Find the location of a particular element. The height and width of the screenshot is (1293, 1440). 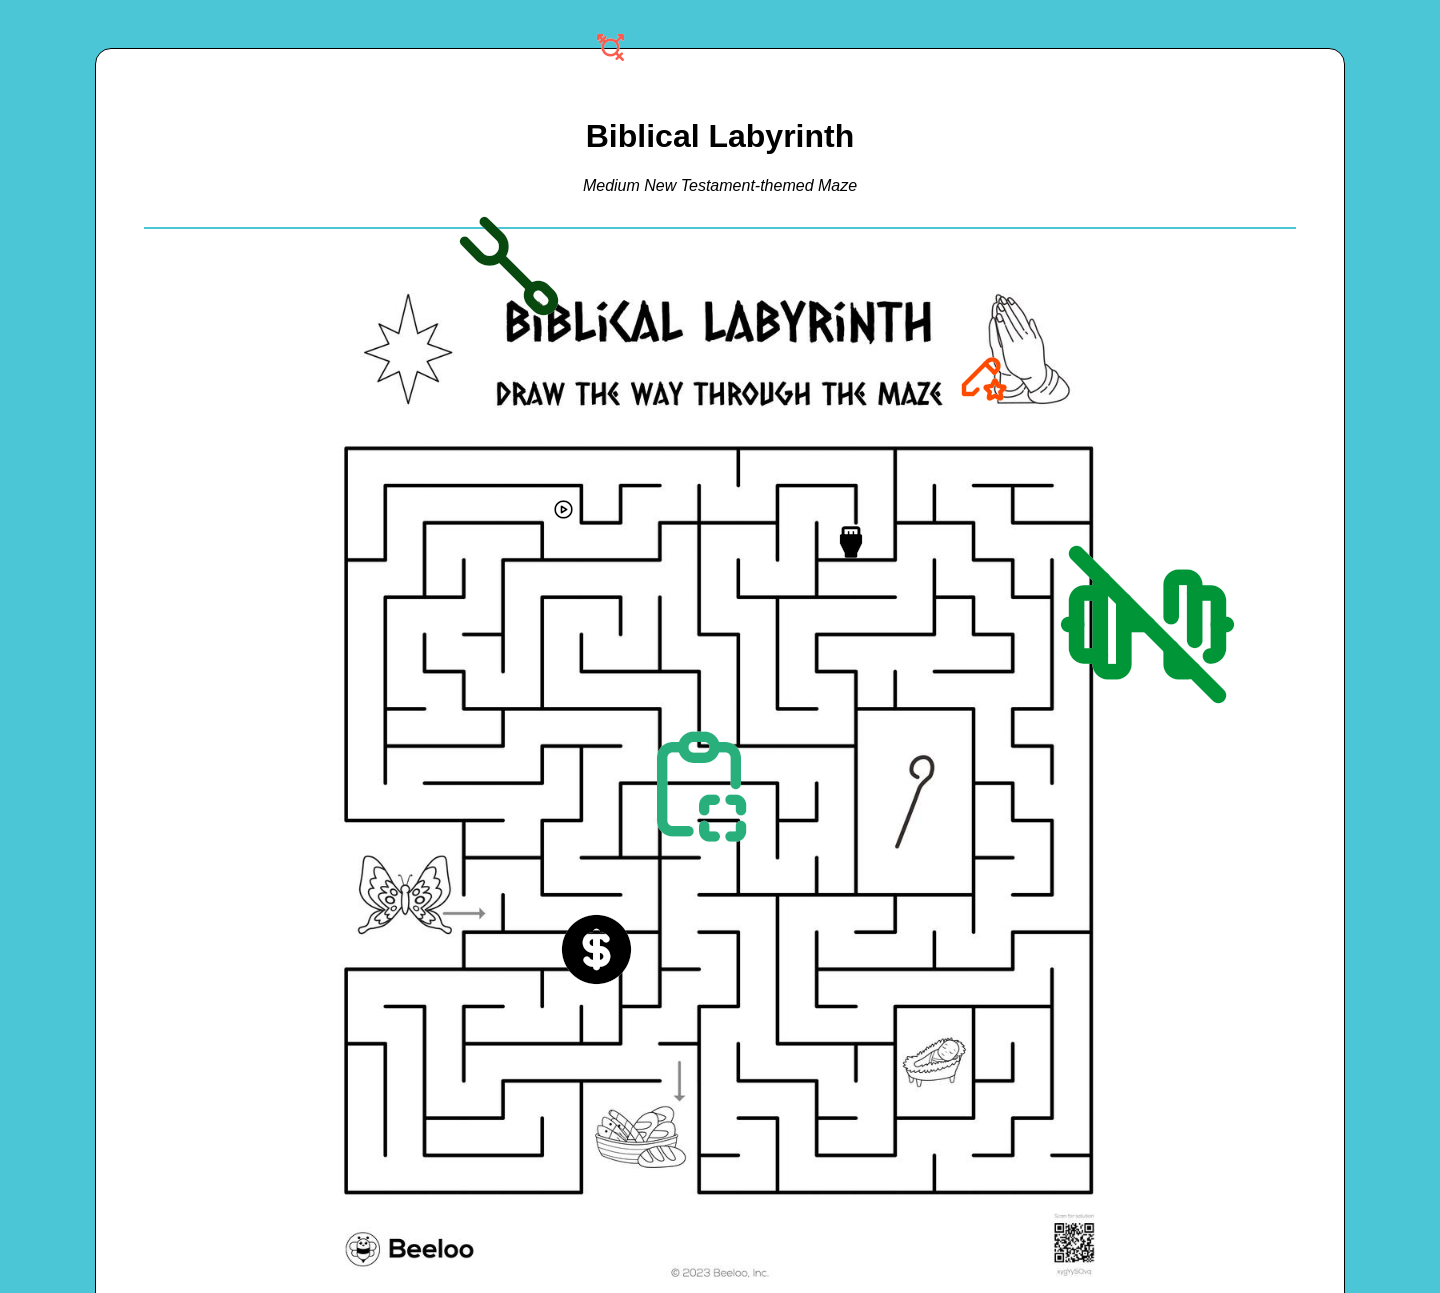

play media or video content is located at coordinates (563, 509).